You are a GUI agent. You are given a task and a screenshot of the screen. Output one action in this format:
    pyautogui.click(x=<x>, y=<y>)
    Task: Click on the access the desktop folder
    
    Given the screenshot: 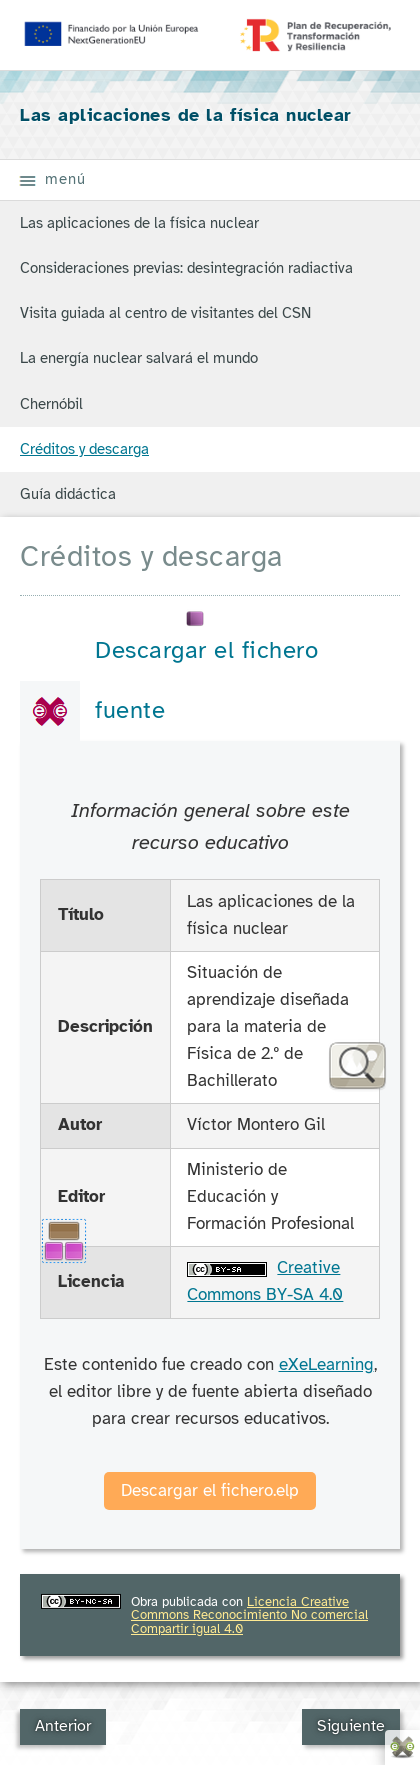 What is the action you would take?
    pyautogui.click(x=195, y=618)
    